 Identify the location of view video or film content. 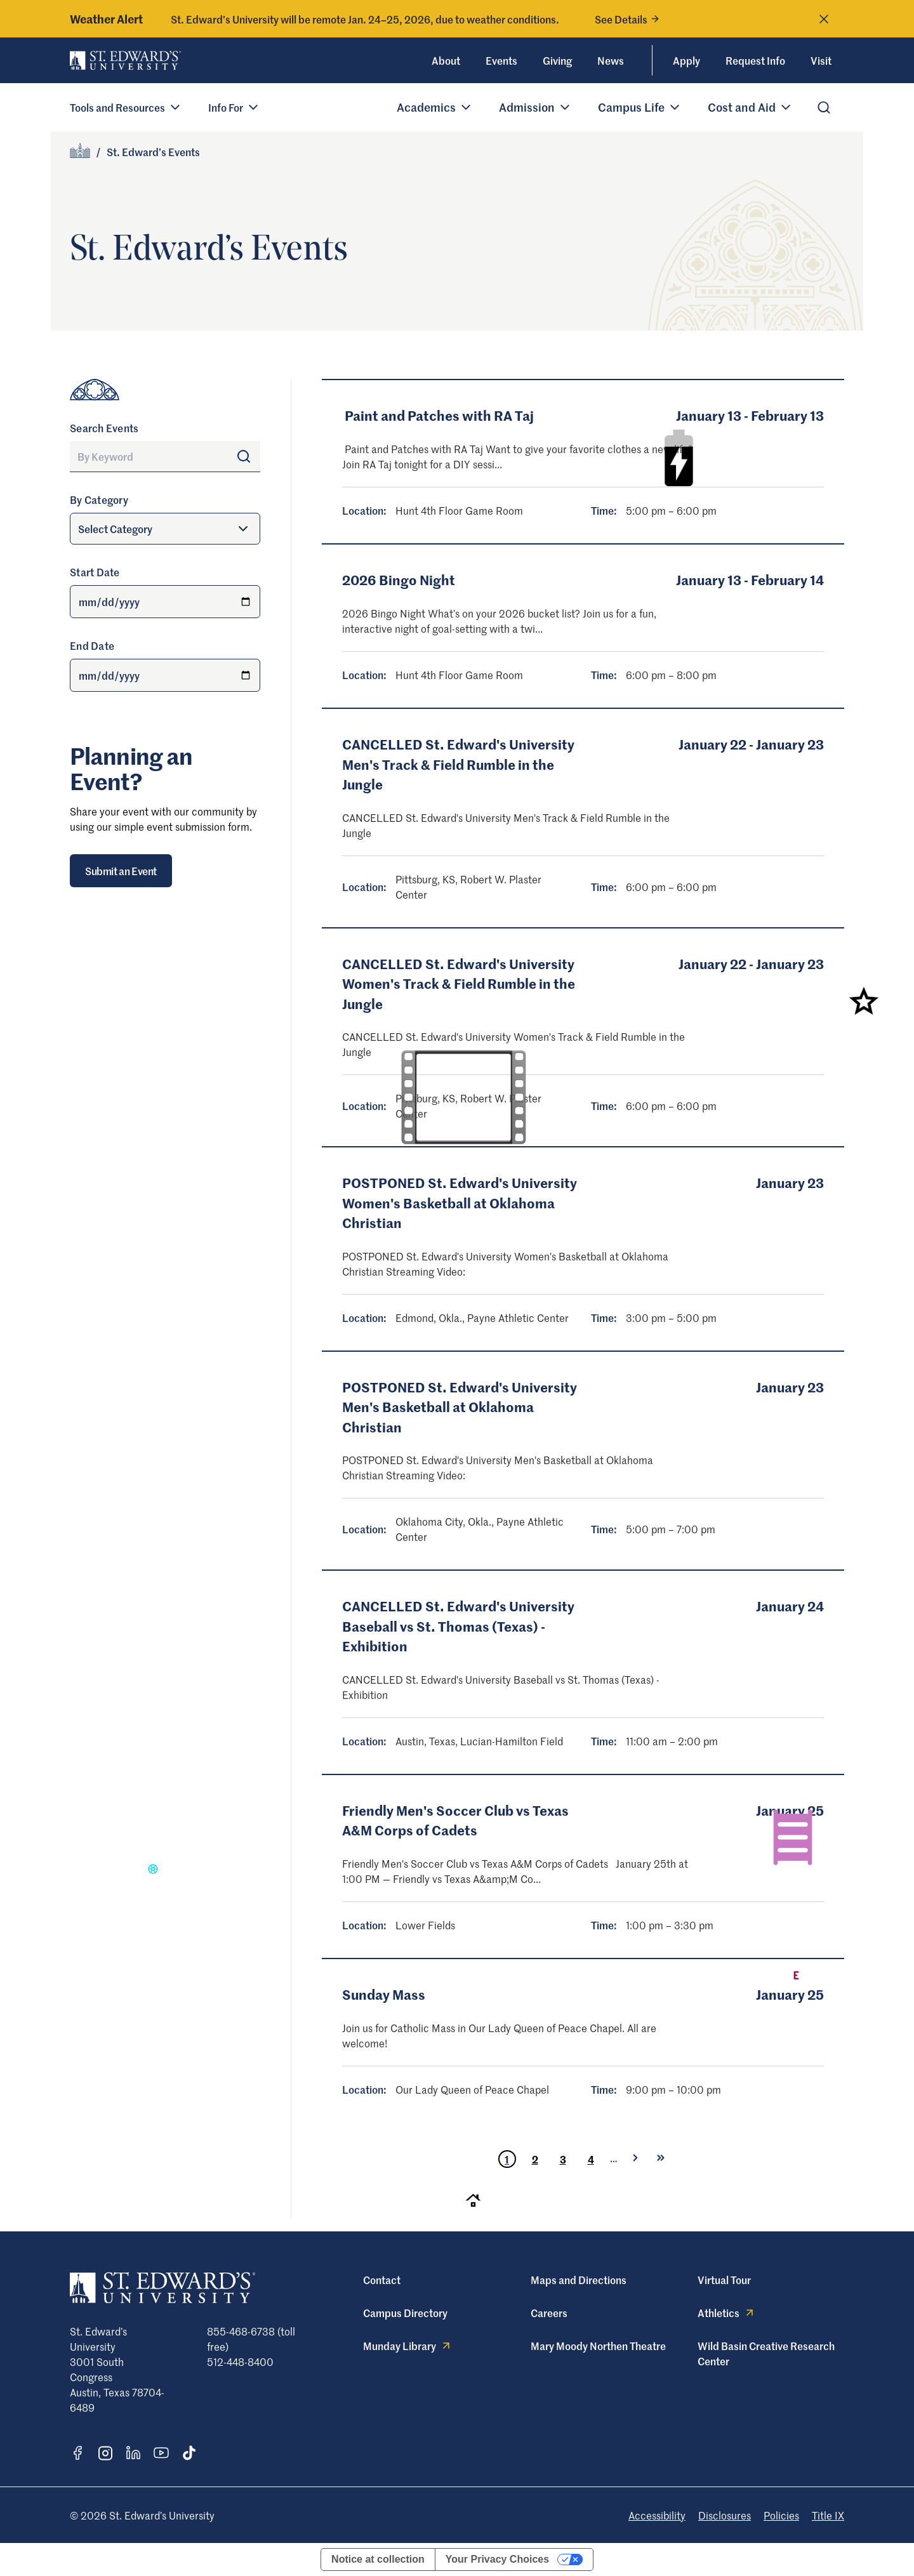
(465, 1113).